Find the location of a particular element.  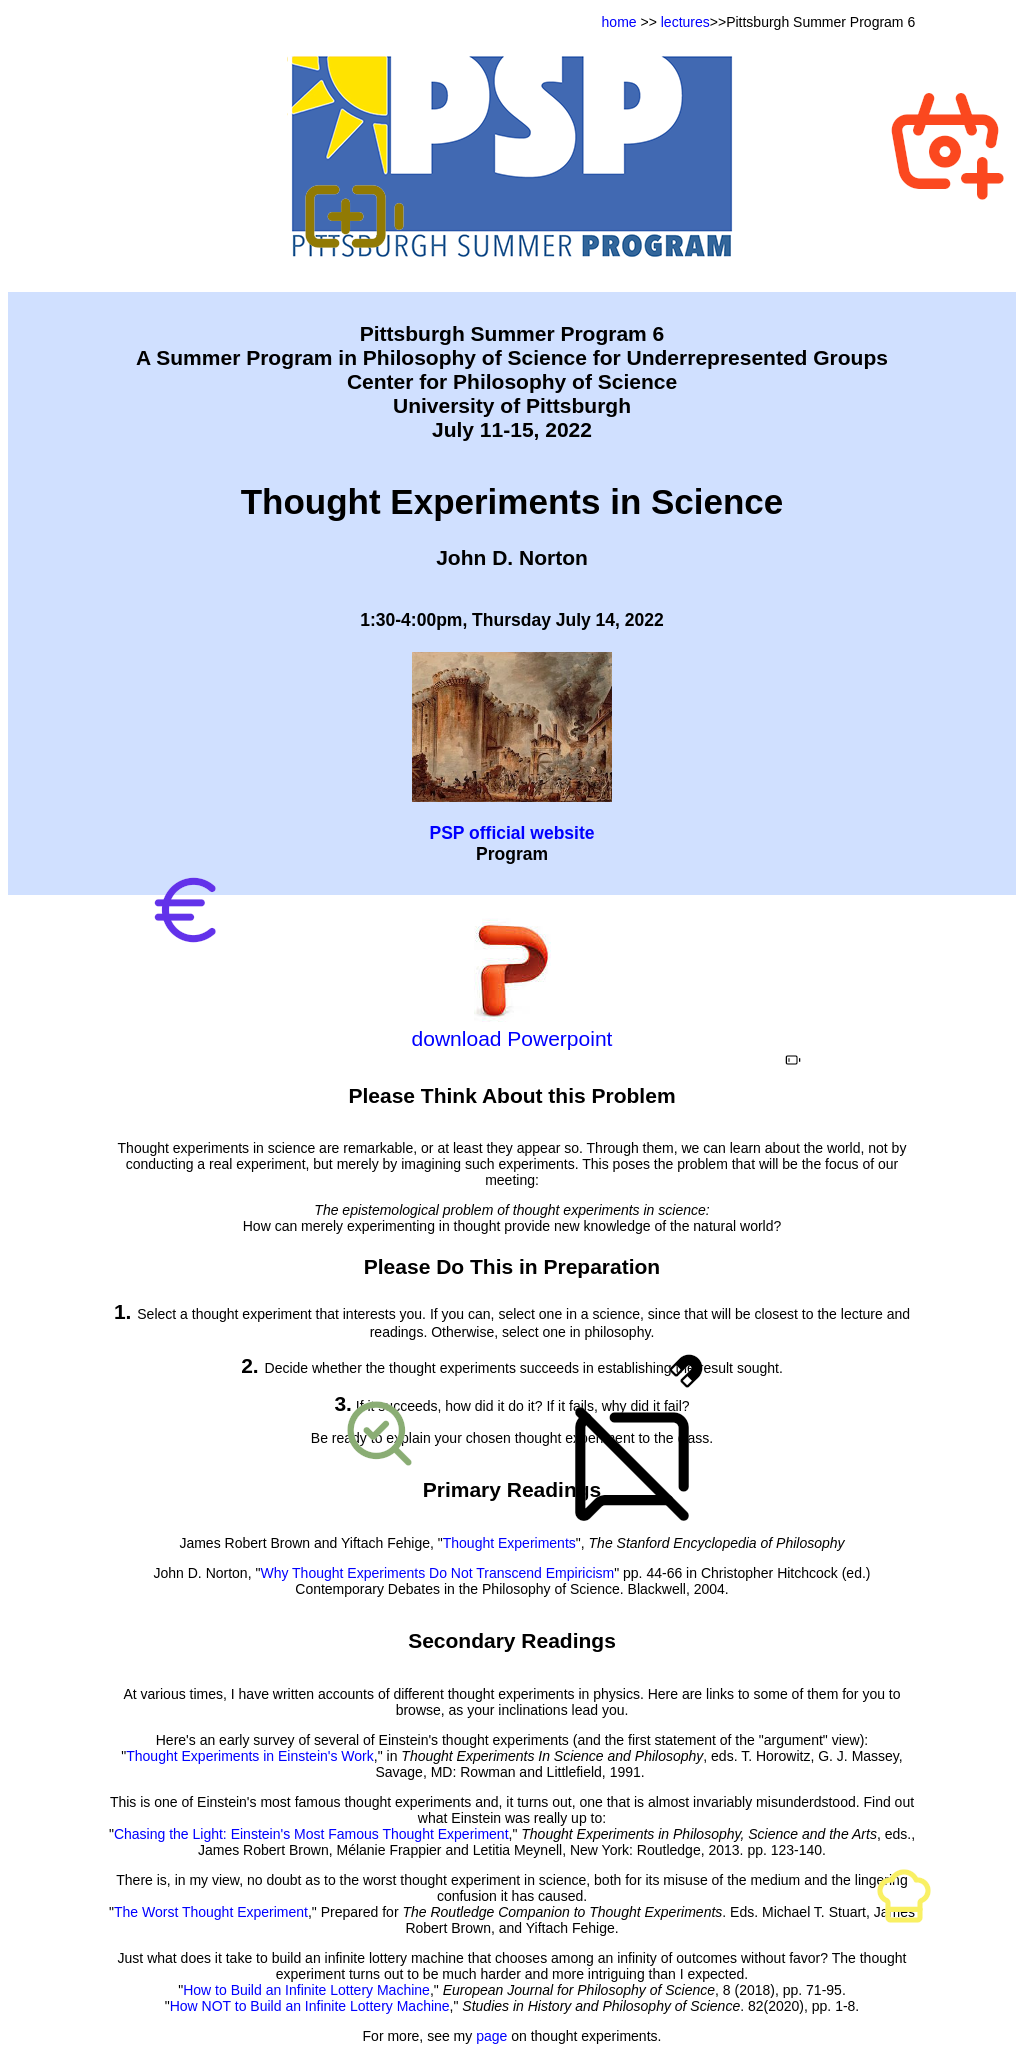

add or extend battery life is located at coordinates (354, 216).